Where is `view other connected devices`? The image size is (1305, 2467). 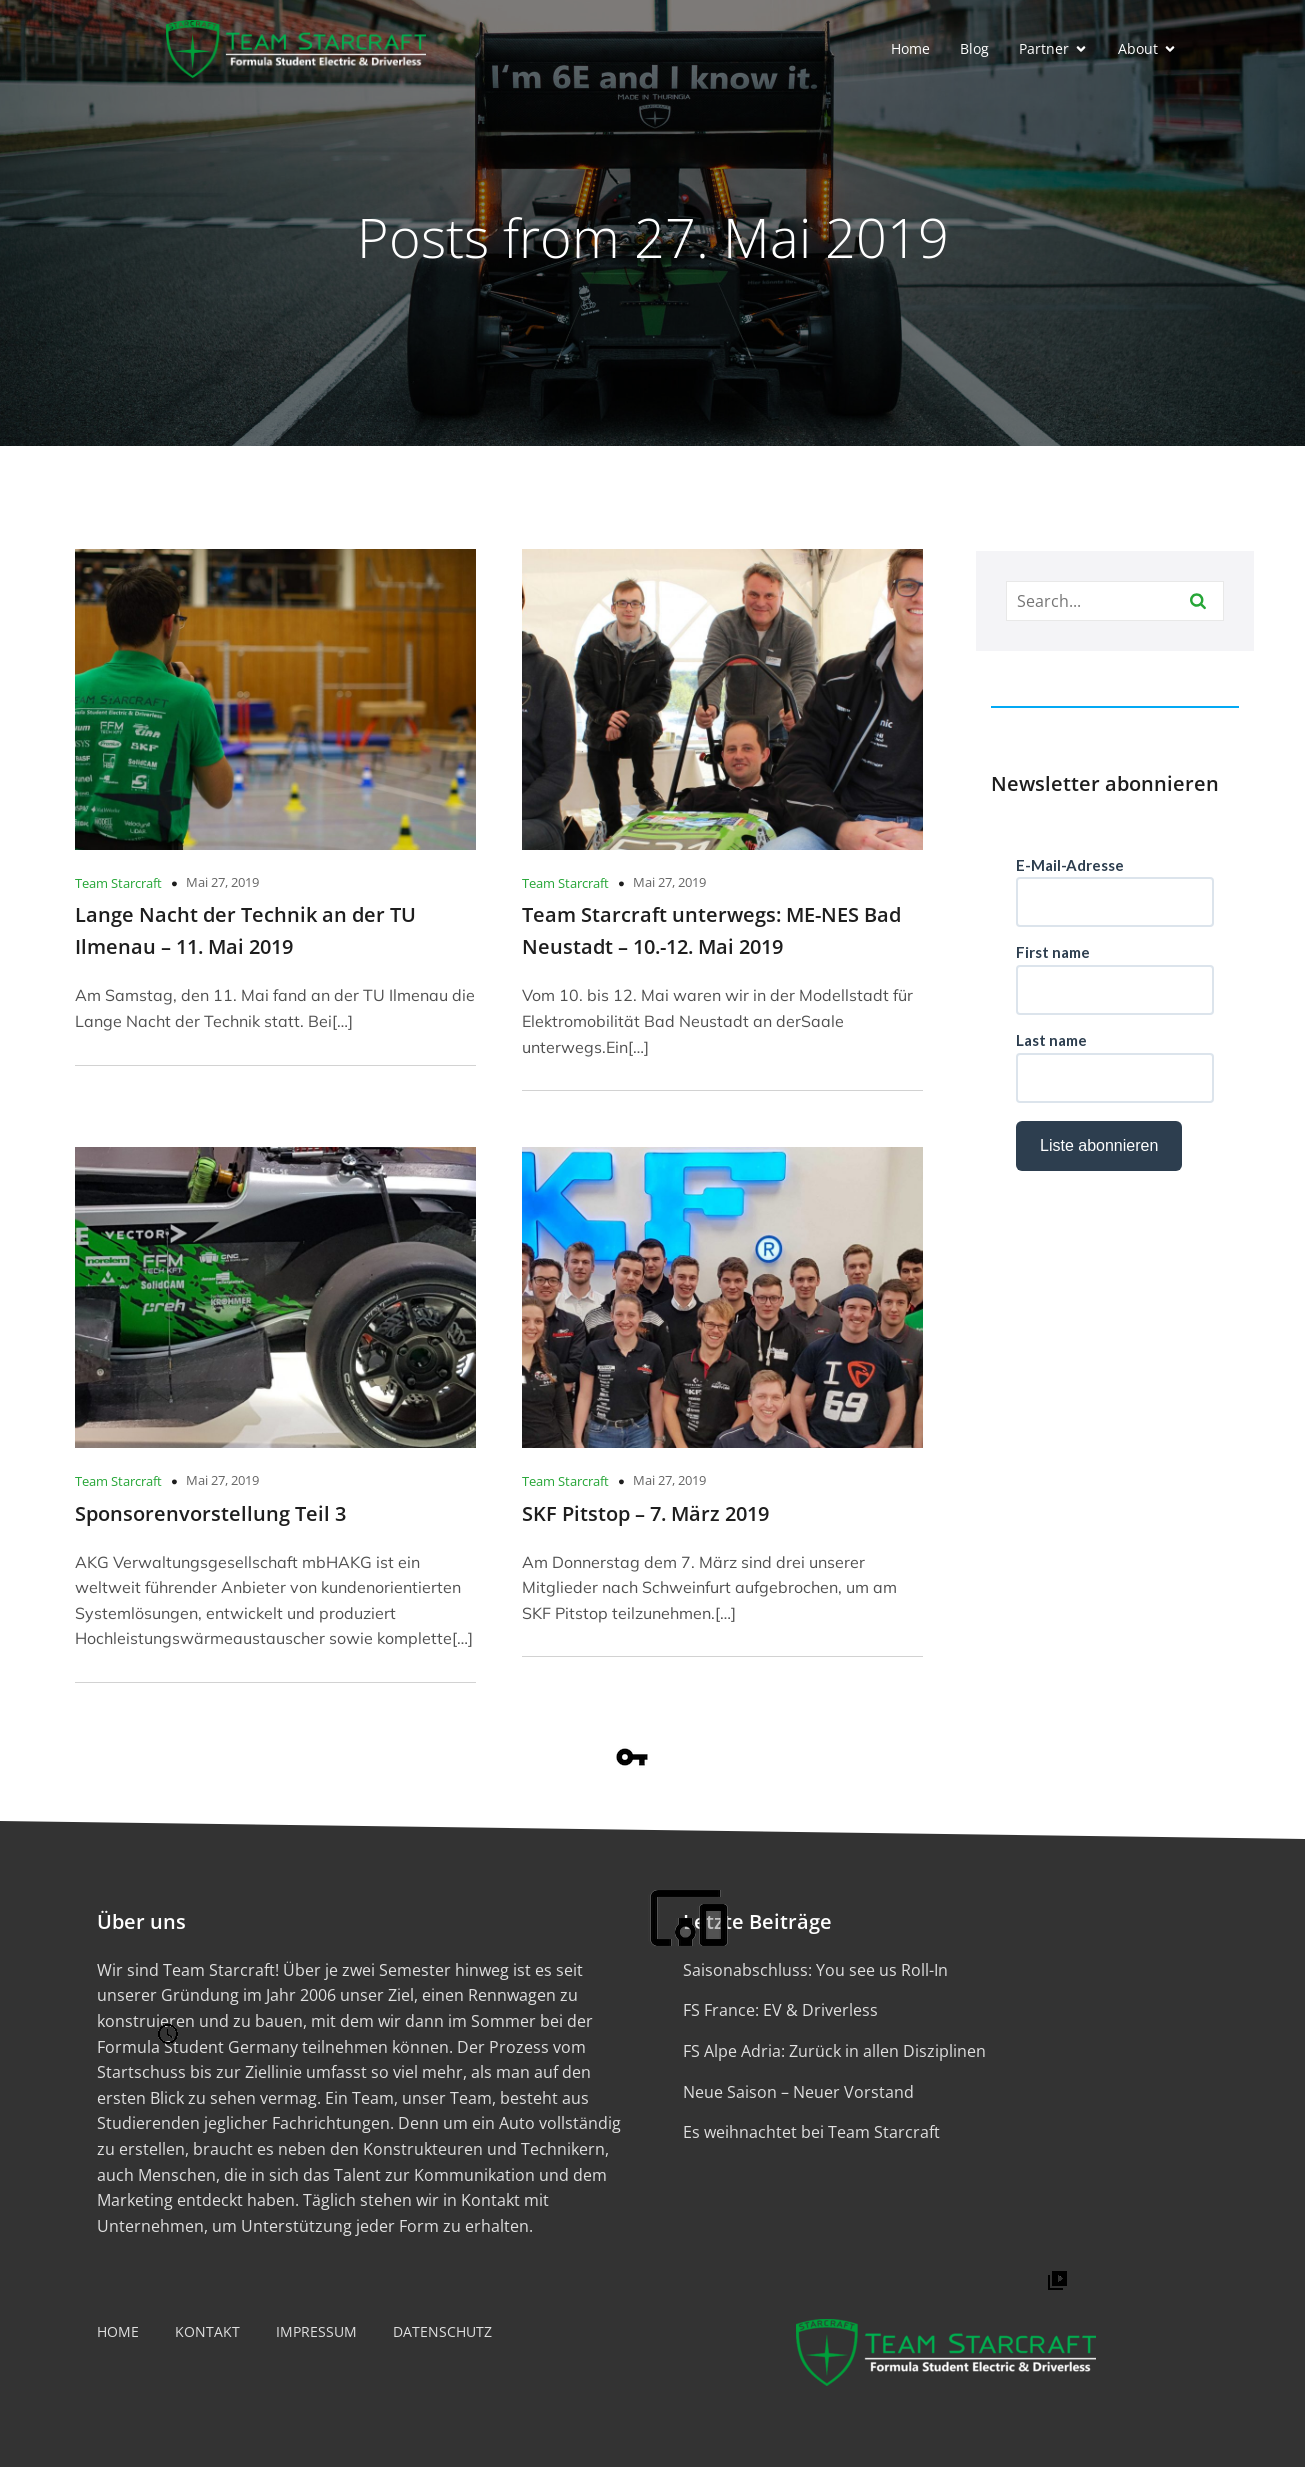 view other connected devices is located at coordinates (689, 1918).